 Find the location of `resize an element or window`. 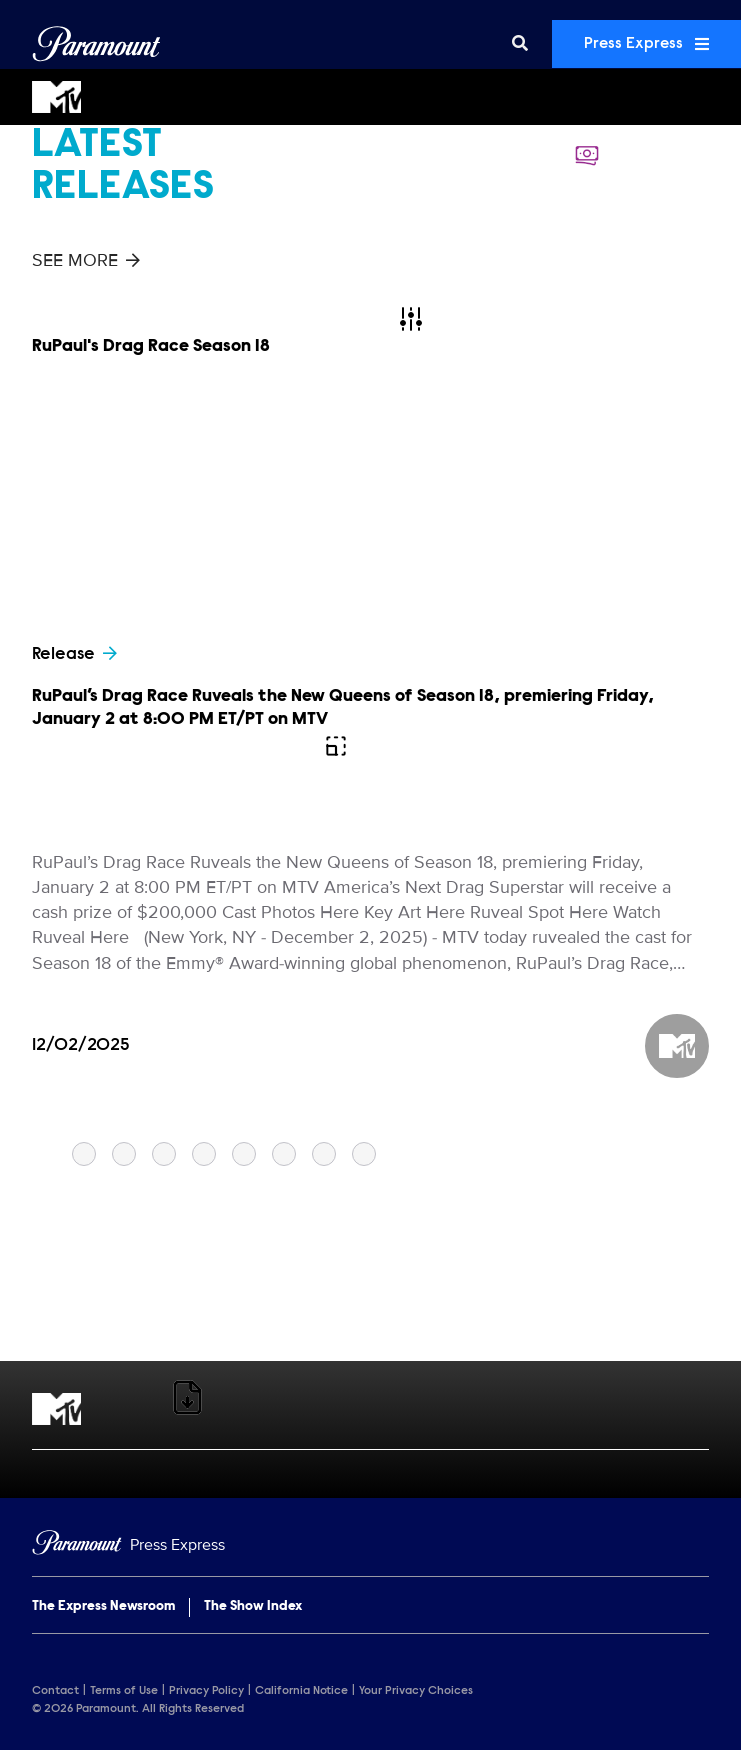

resize an element or window is located at coordinates (336, 746).